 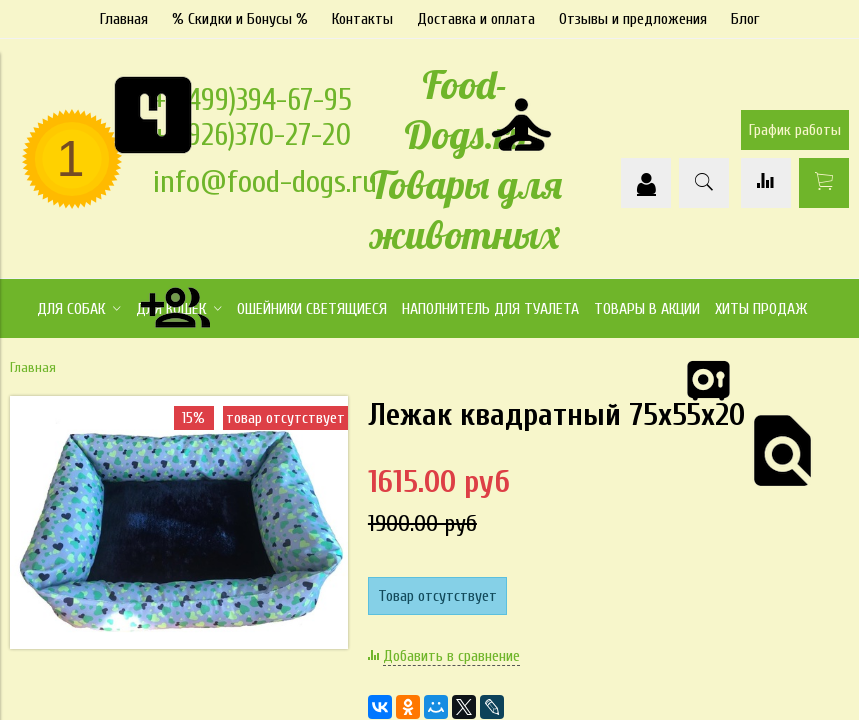 What do you see at coordinates (175, 307) in the screenshot?
I see `add a new member to a group` at bounding box center [175, 307].